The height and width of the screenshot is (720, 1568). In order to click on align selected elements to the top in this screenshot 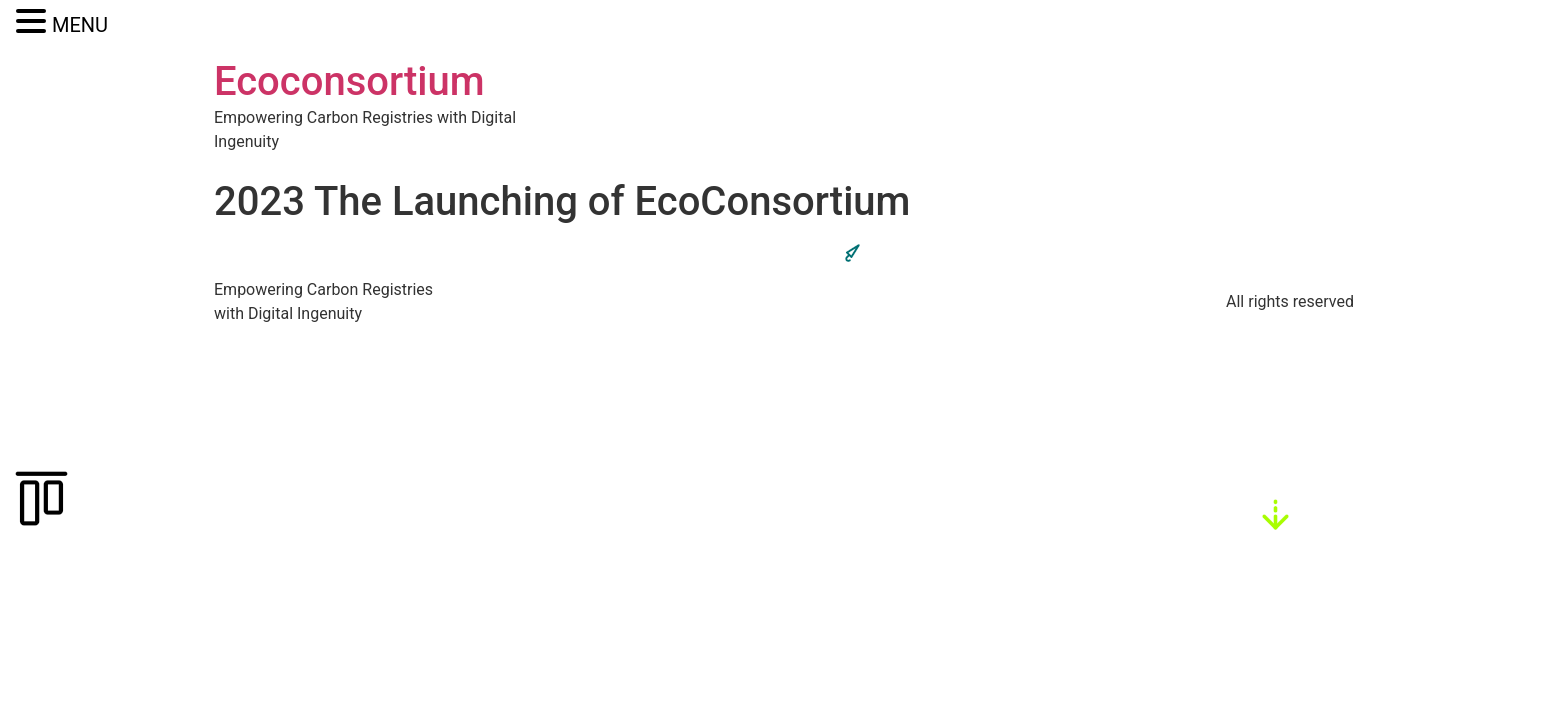, I will do `click(41, 497)`.